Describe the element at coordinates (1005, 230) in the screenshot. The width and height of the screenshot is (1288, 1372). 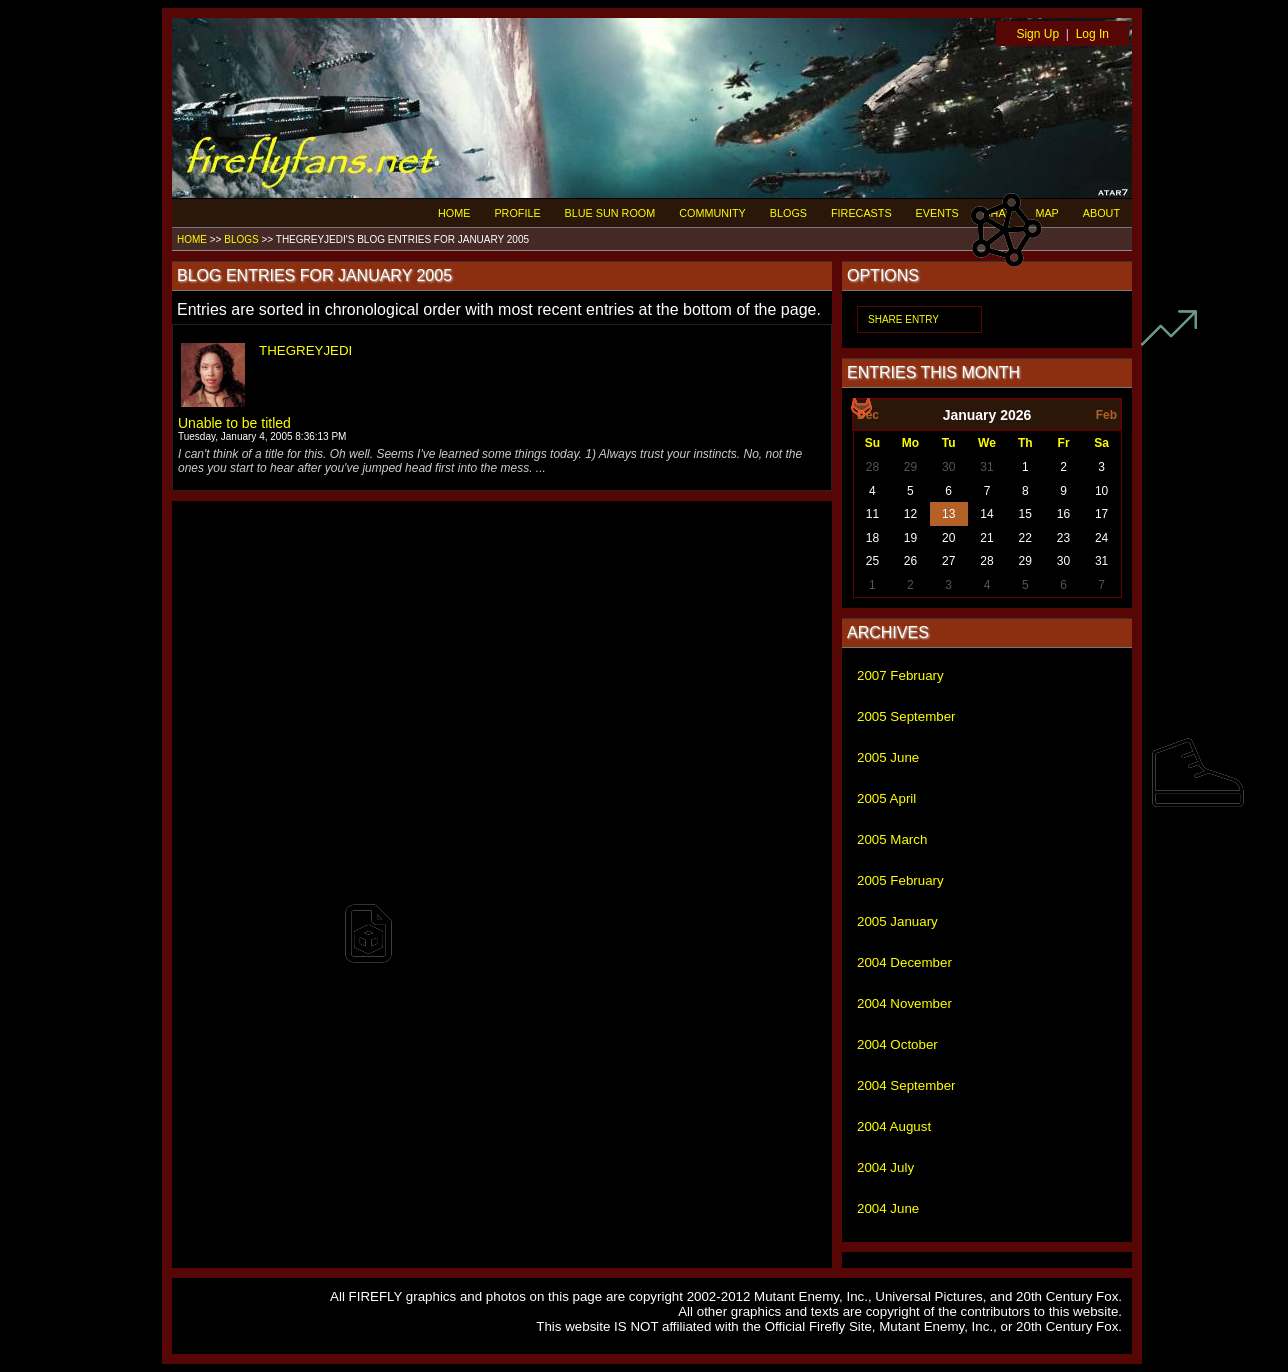
I see `connect to the fediverse network` at that location.